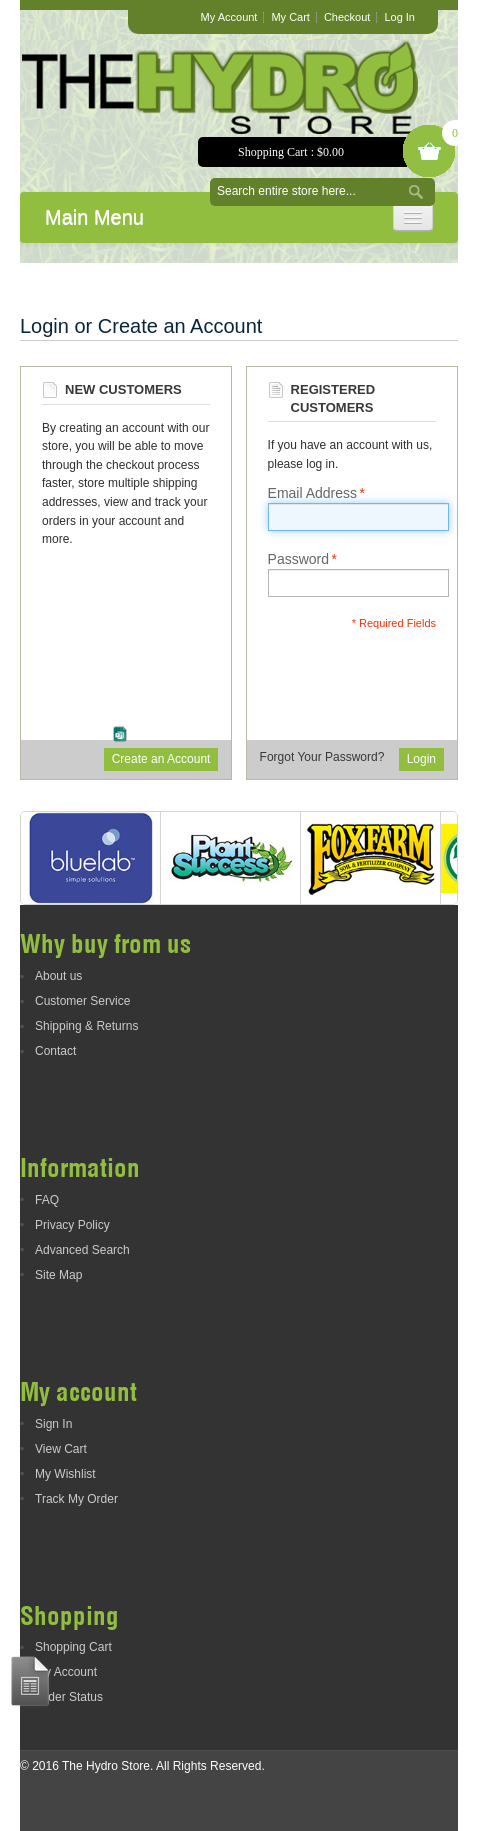 The image size is (478, 1831). What do you see at coordinates (120, 734) in the screenshot?
I see `a microsoft publisher document file` at bounding box center [120, 734].